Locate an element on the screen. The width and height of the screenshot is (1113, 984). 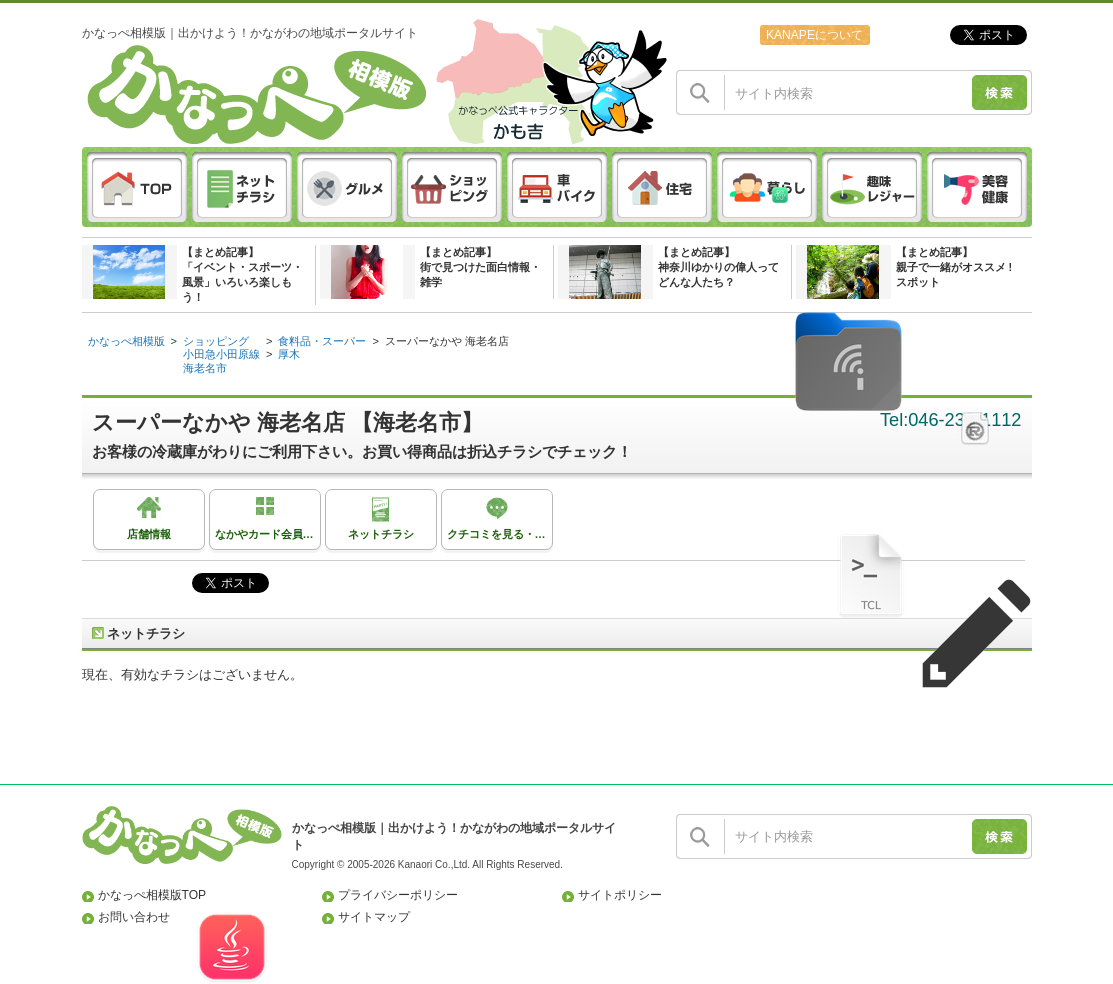
a tcl script file is located at coordinates (871, 576).